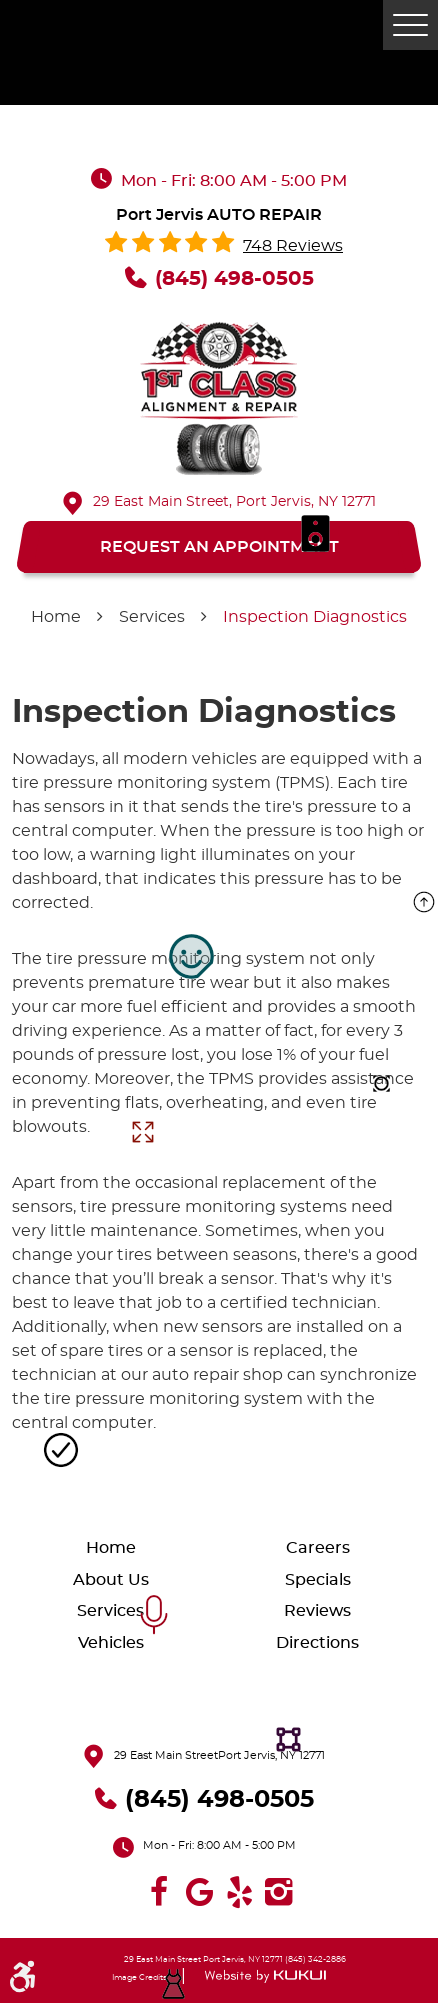  Describe the element at coordinates (424, 902) in the screenshot. I see `scroll to top of page` at that location.